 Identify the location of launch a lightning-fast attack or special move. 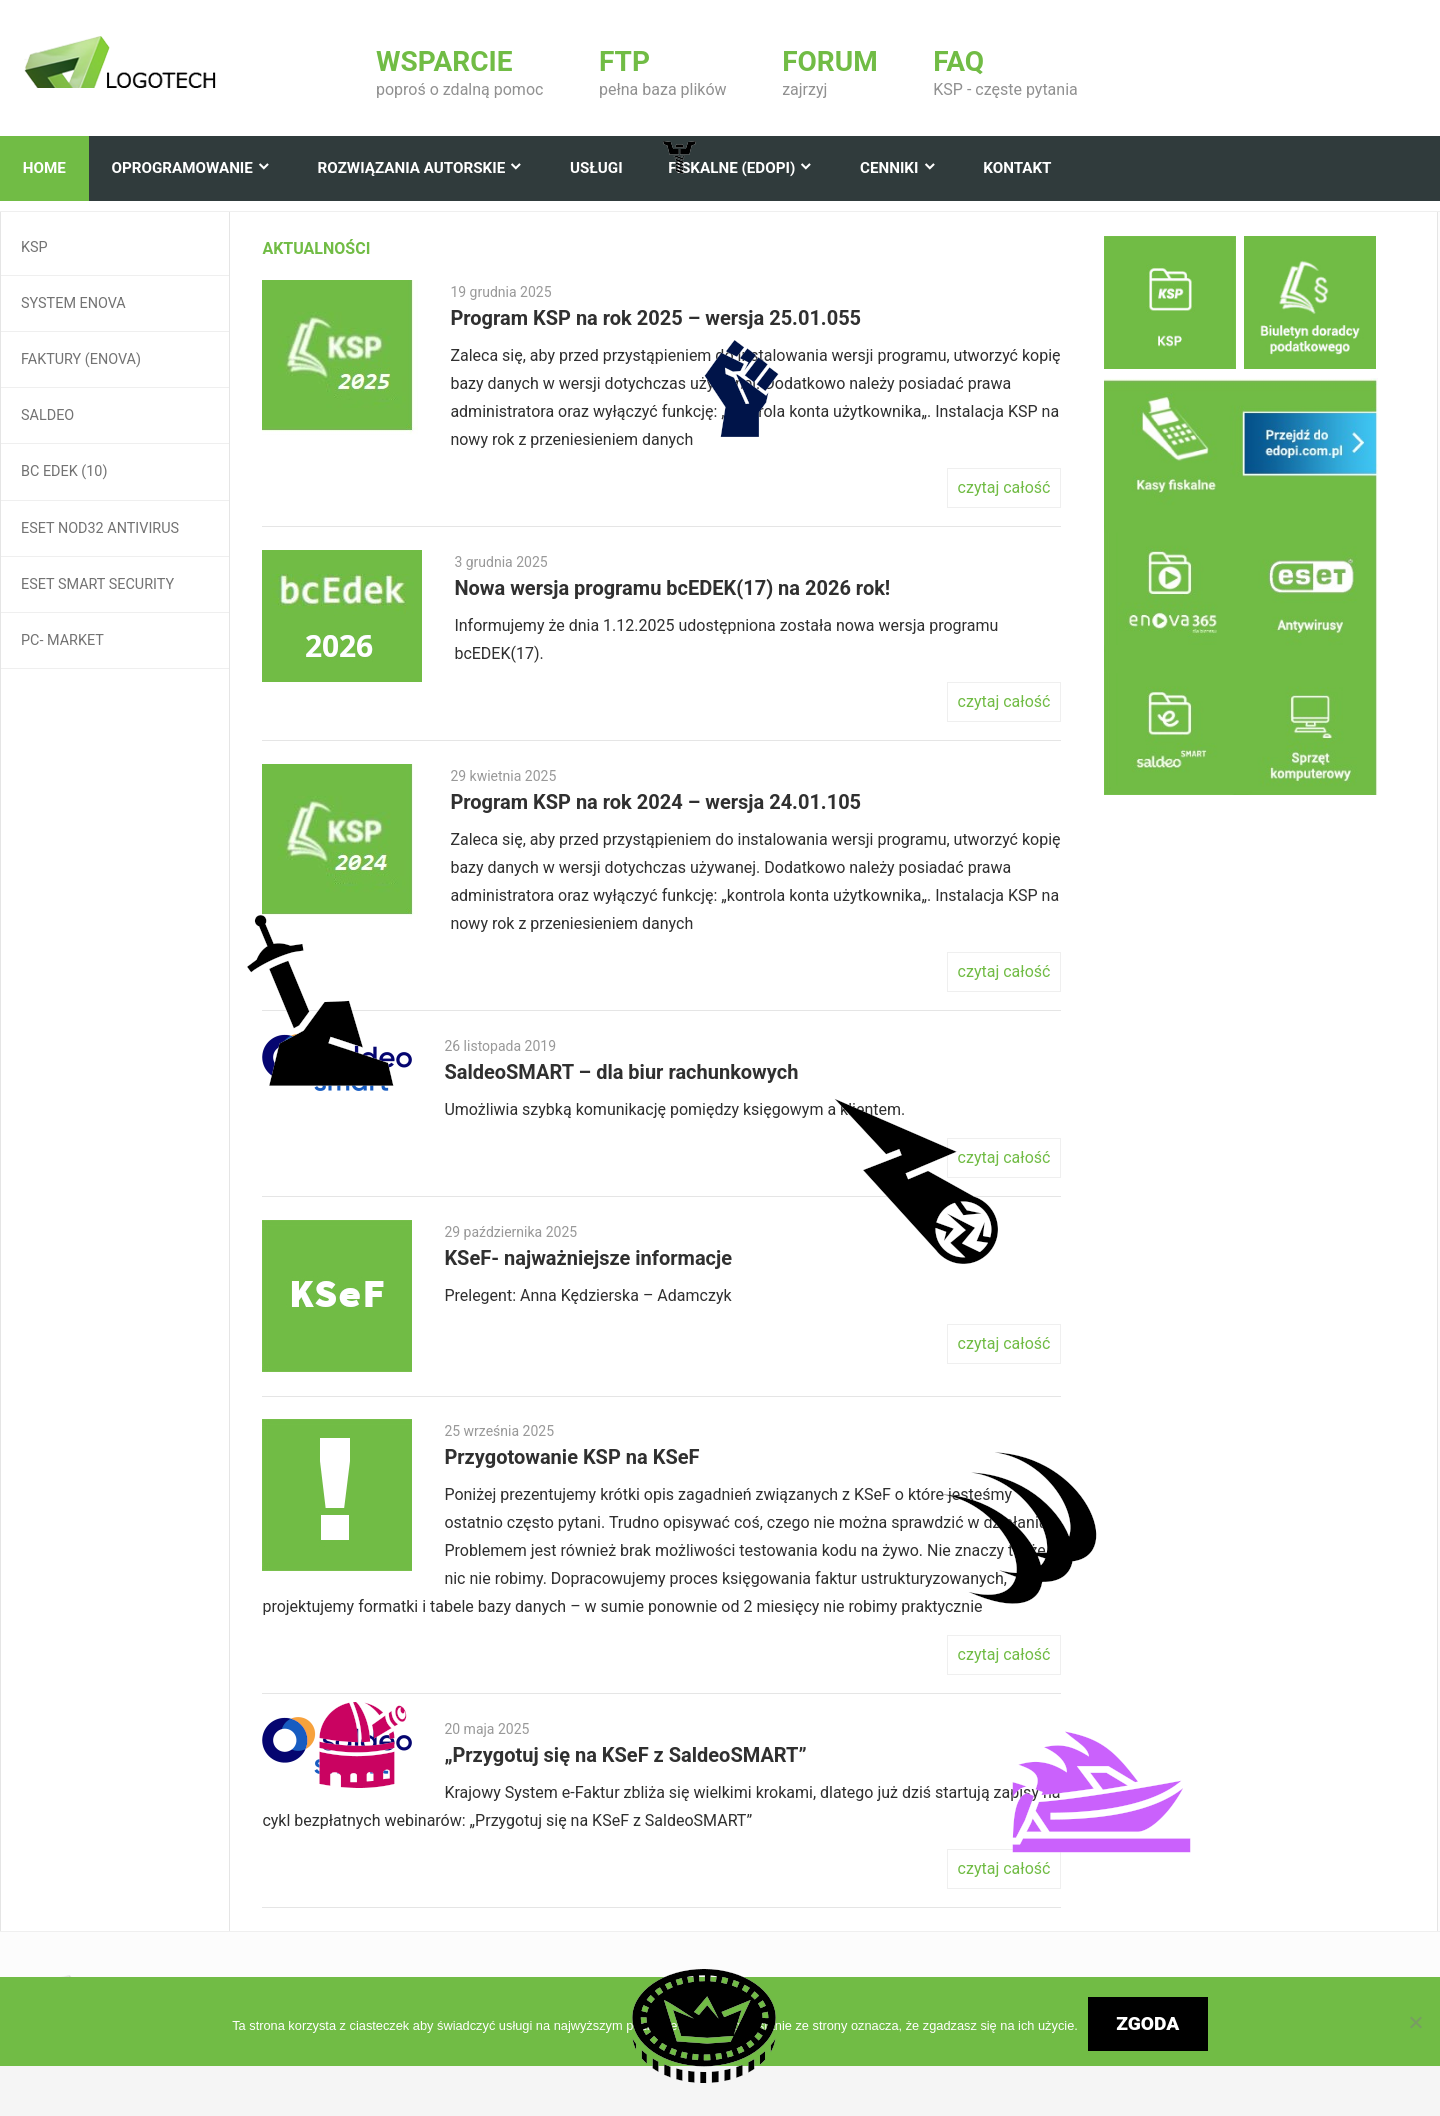
(916, 1182).